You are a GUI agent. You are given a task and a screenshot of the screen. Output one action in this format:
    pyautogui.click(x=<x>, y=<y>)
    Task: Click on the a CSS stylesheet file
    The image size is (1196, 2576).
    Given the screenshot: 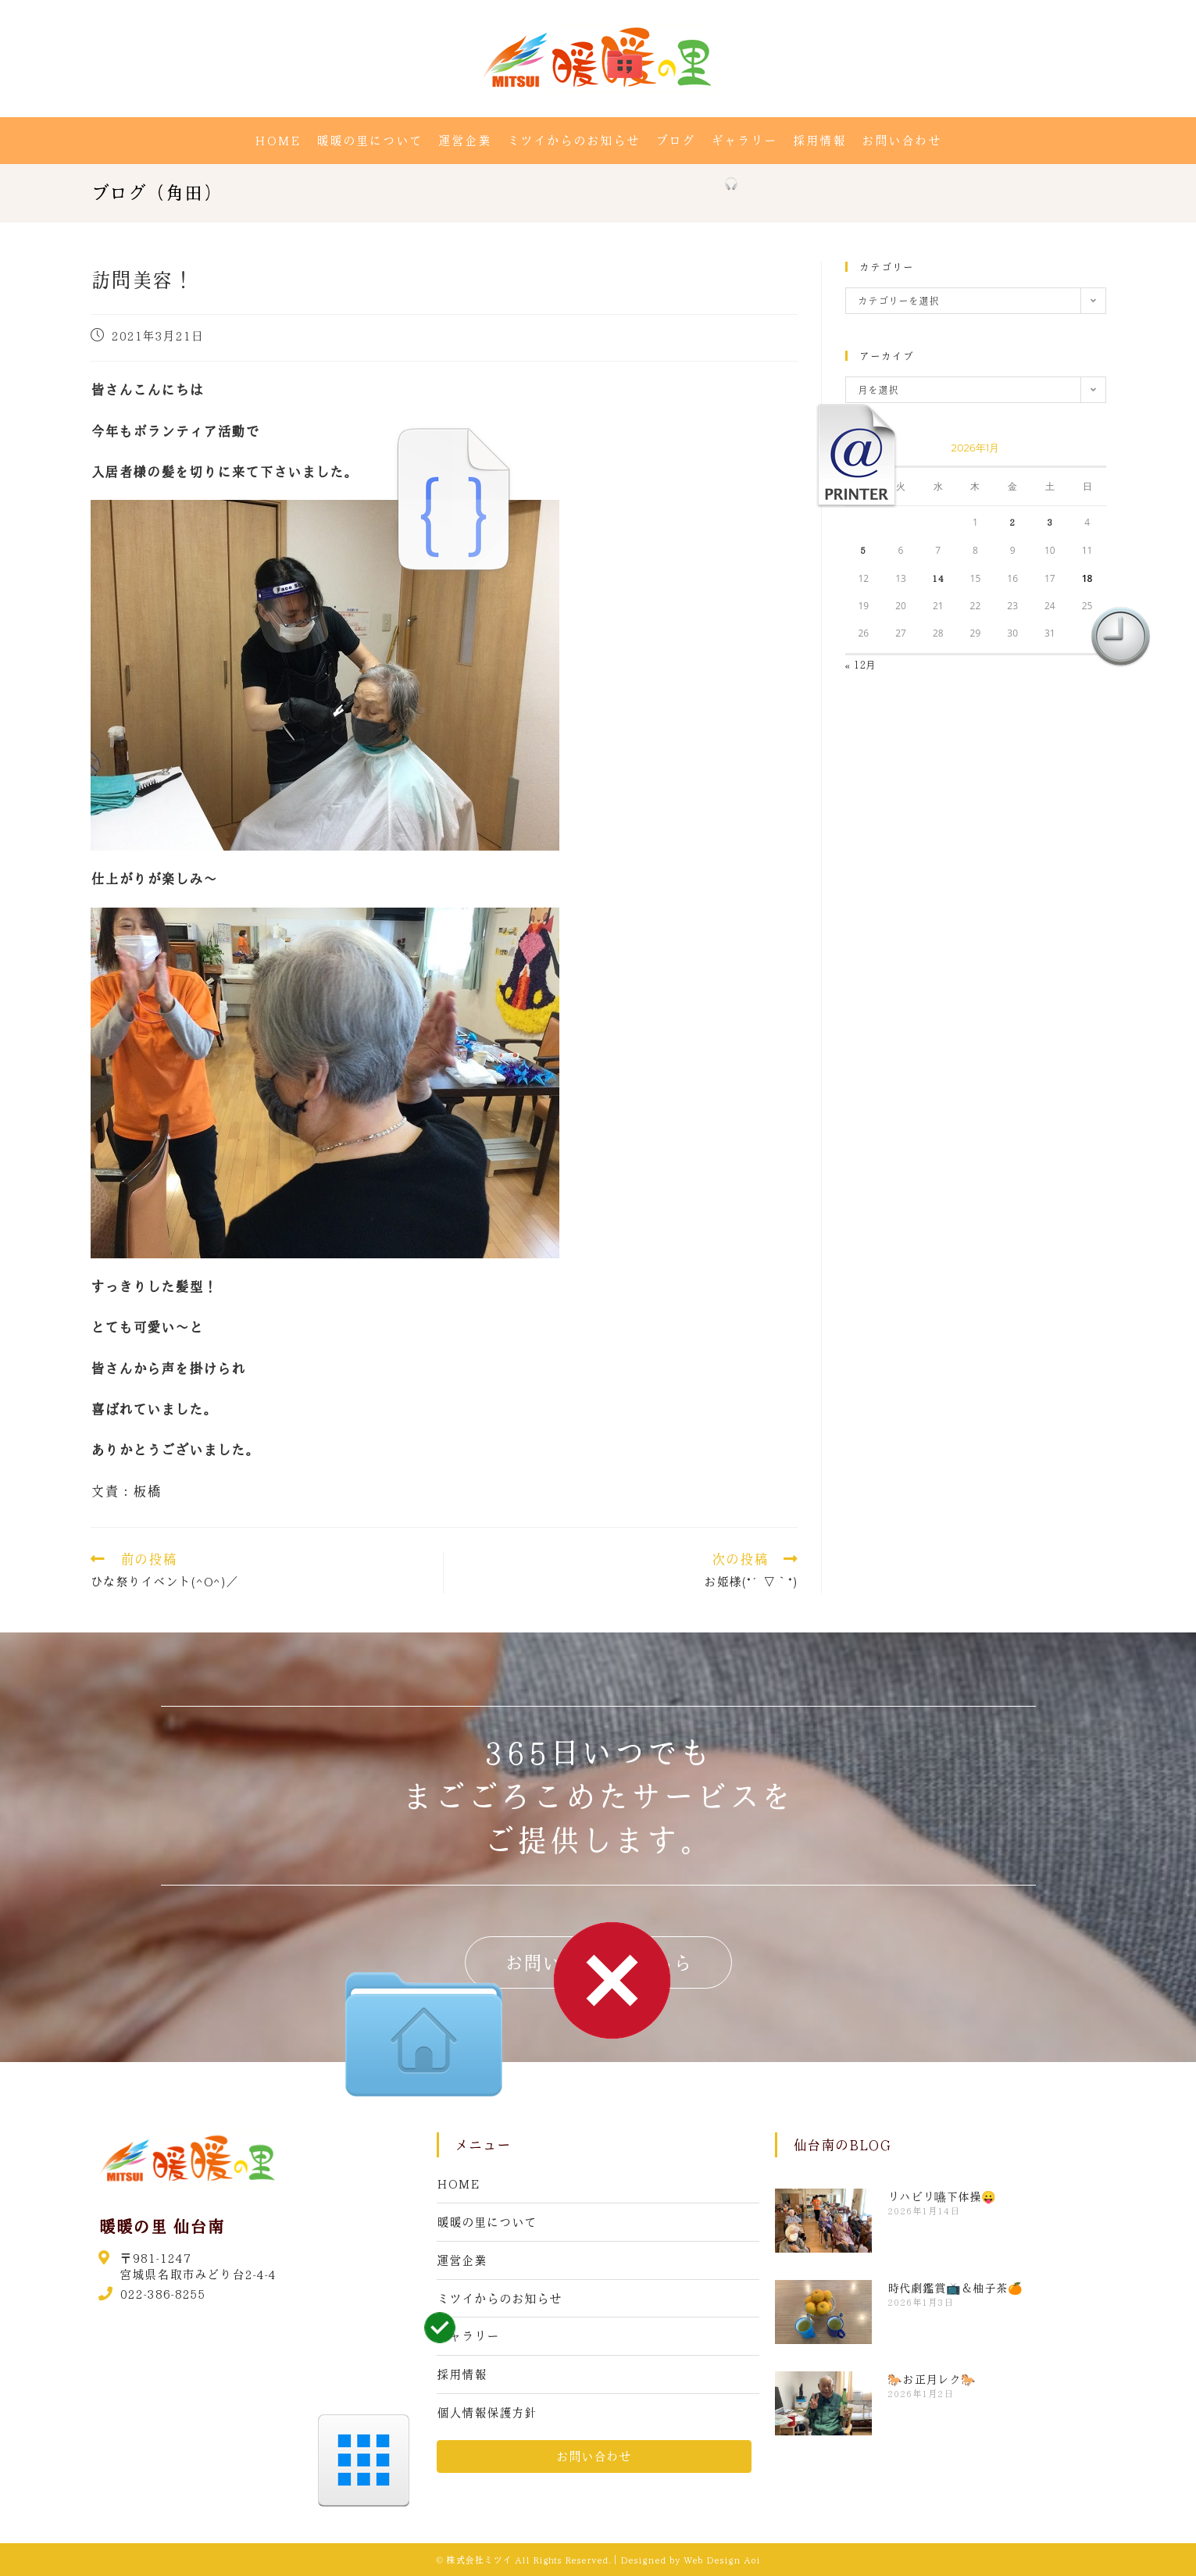 What is the action you would take?
    pyautogui.click(x=453, y=499)
    